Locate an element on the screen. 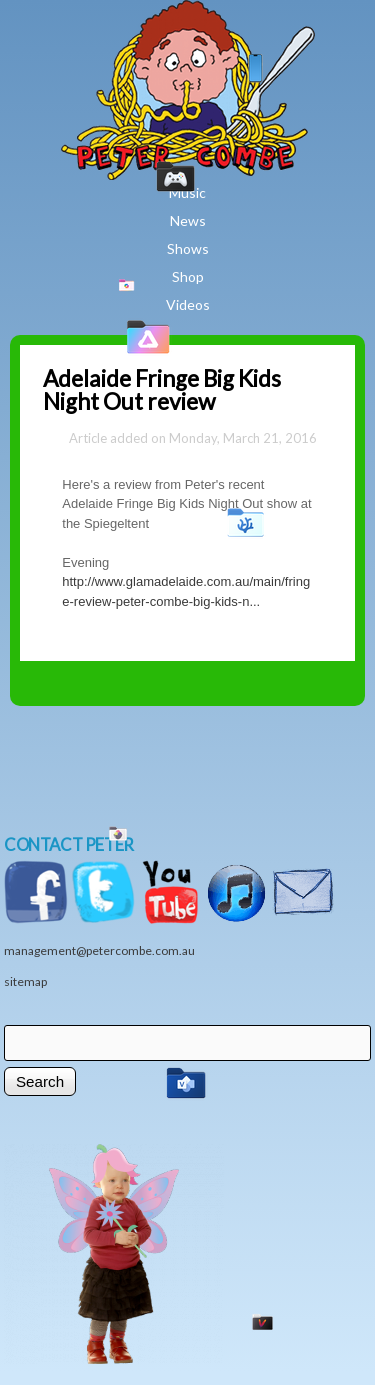  open the Affinity app folder is located at coordinates (148, 338).